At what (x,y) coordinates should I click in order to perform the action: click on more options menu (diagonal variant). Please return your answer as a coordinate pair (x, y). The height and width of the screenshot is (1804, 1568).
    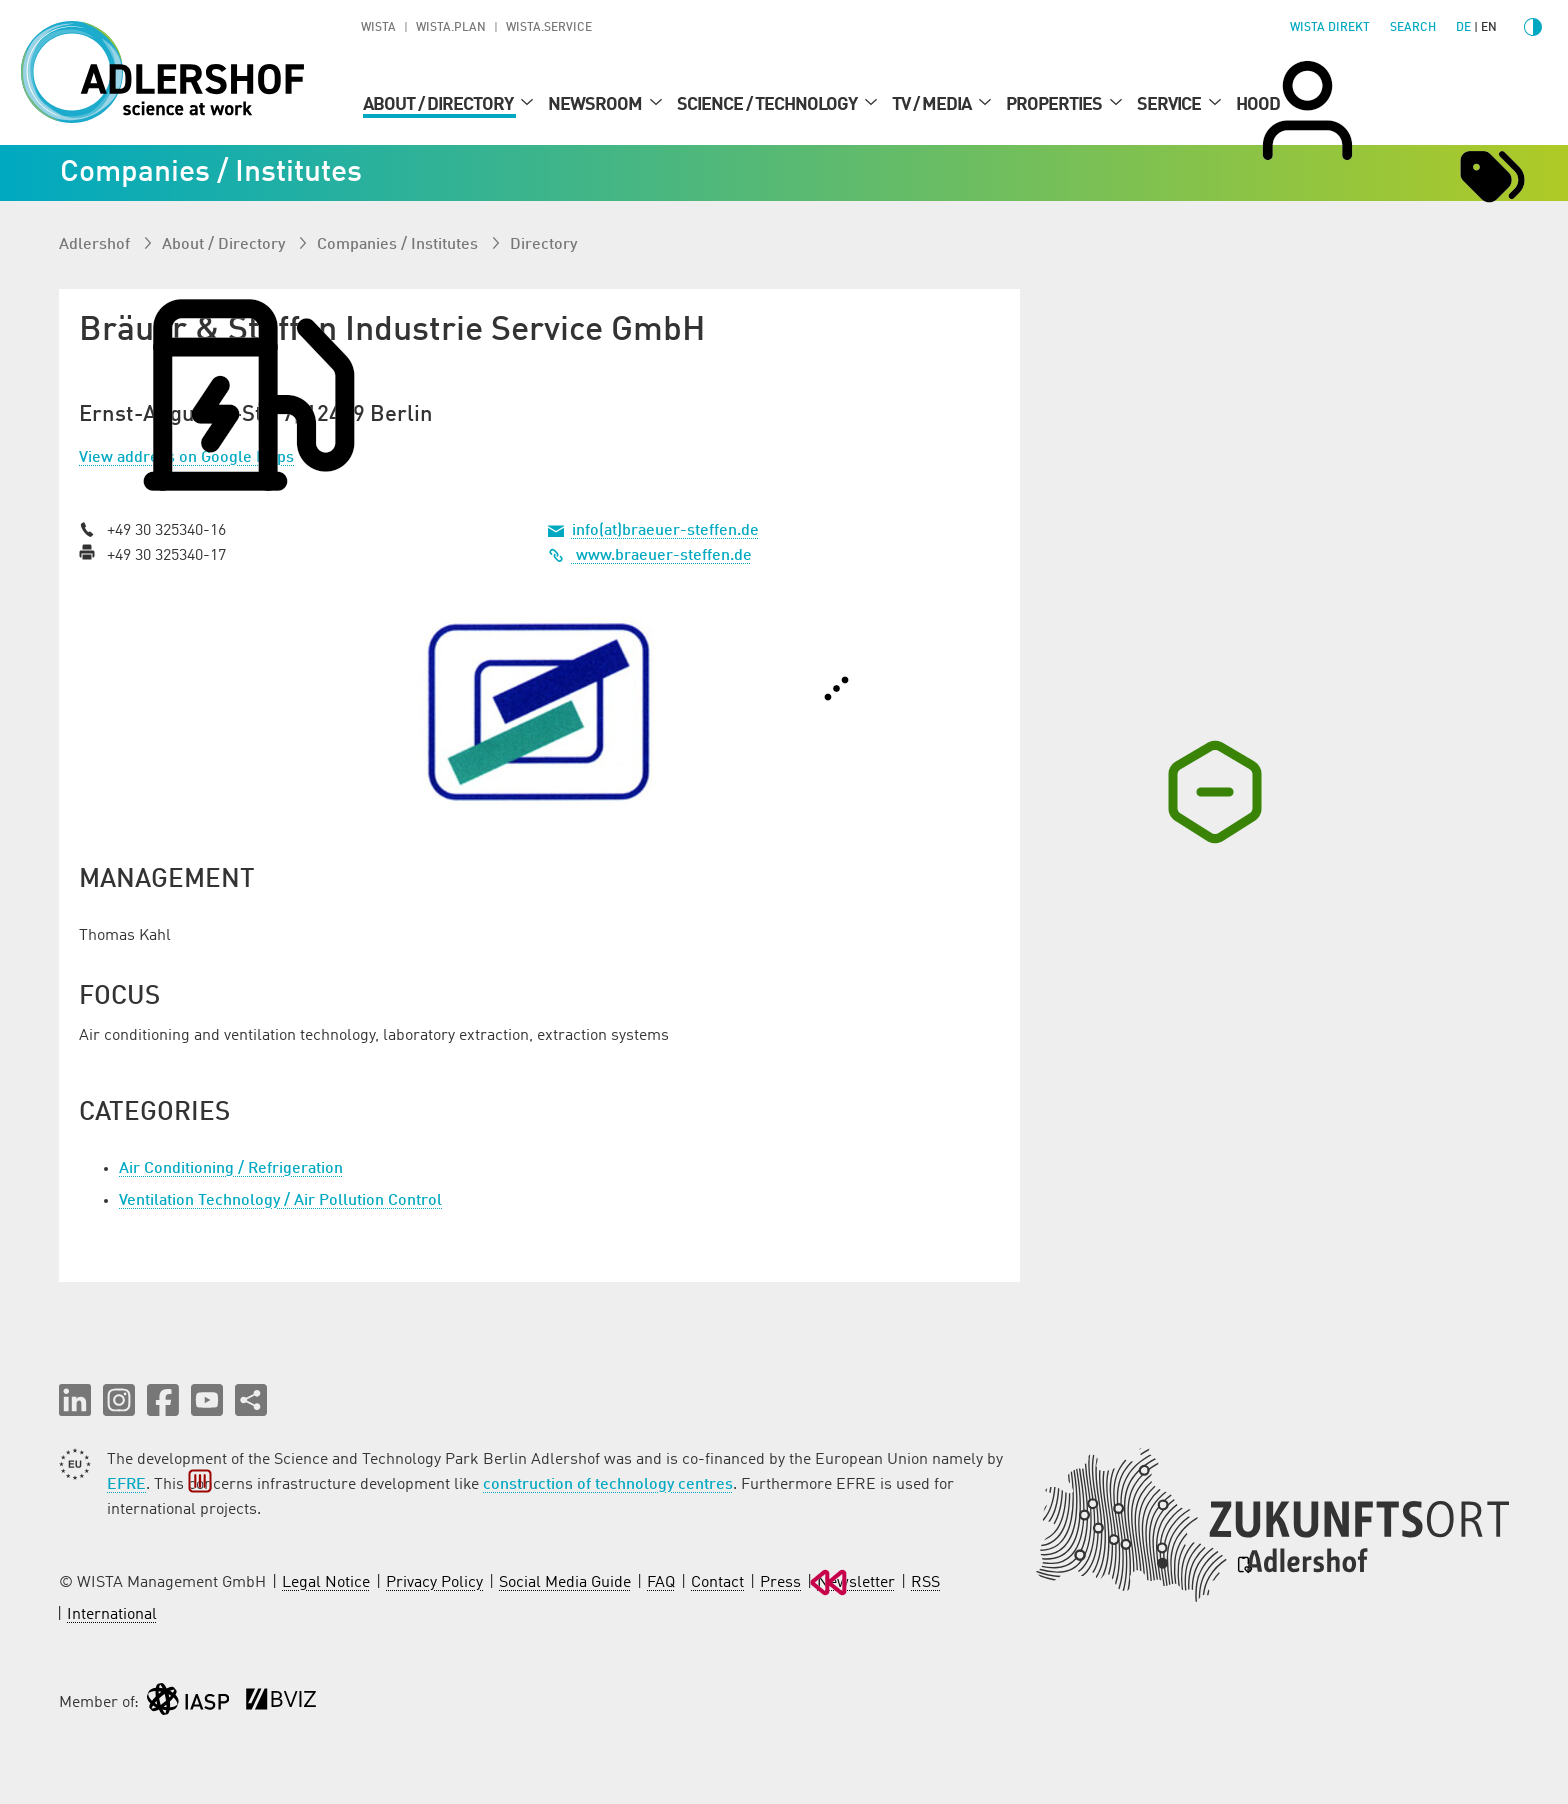
    Looking at the image, I should click on (836, 688).